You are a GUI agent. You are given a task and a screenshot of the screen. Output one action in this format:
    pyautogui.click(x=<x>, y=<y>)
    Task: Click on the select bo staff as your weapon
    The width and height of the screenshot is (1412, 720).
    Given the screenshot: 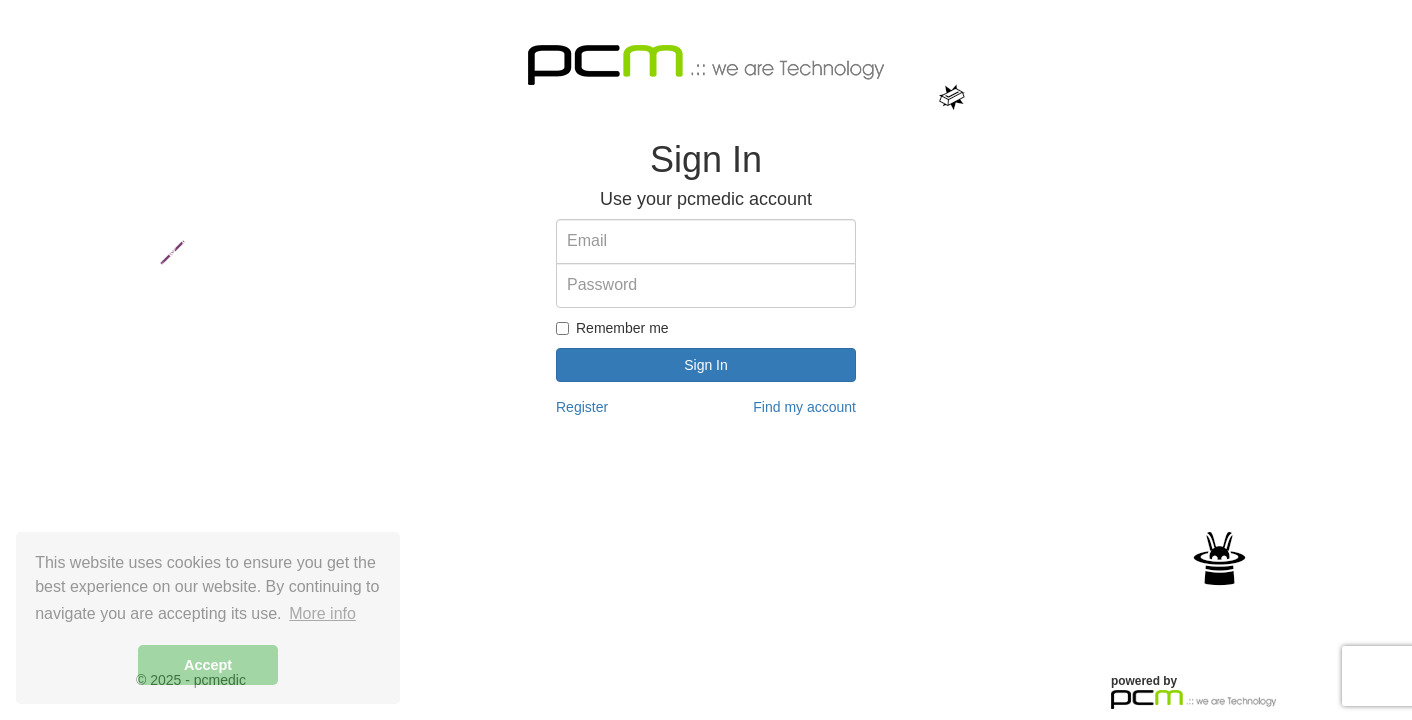 What is the action you would take?
    pyautogui.click(x=172, y=252)
    